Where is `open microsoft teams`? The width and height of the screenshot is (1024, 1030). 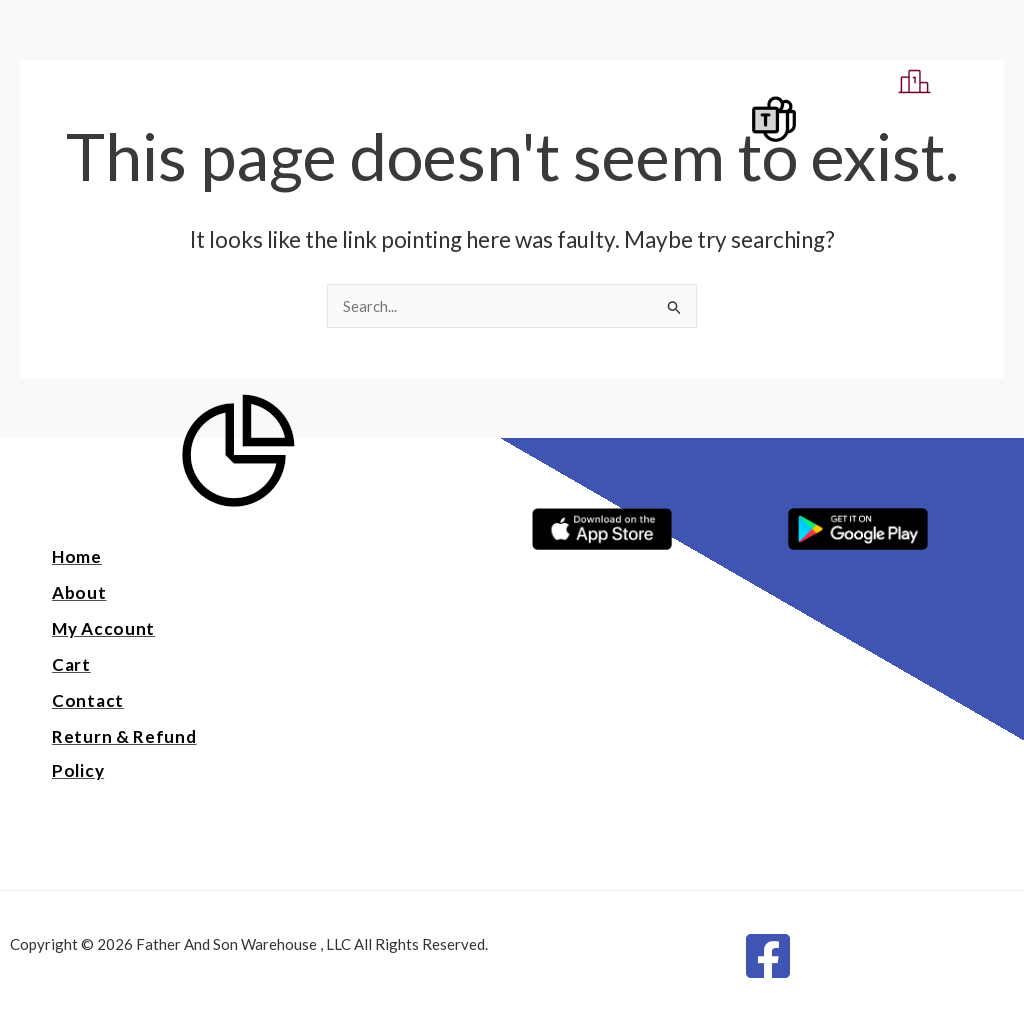
open microsoft teams is located at coordinates (774, 120).